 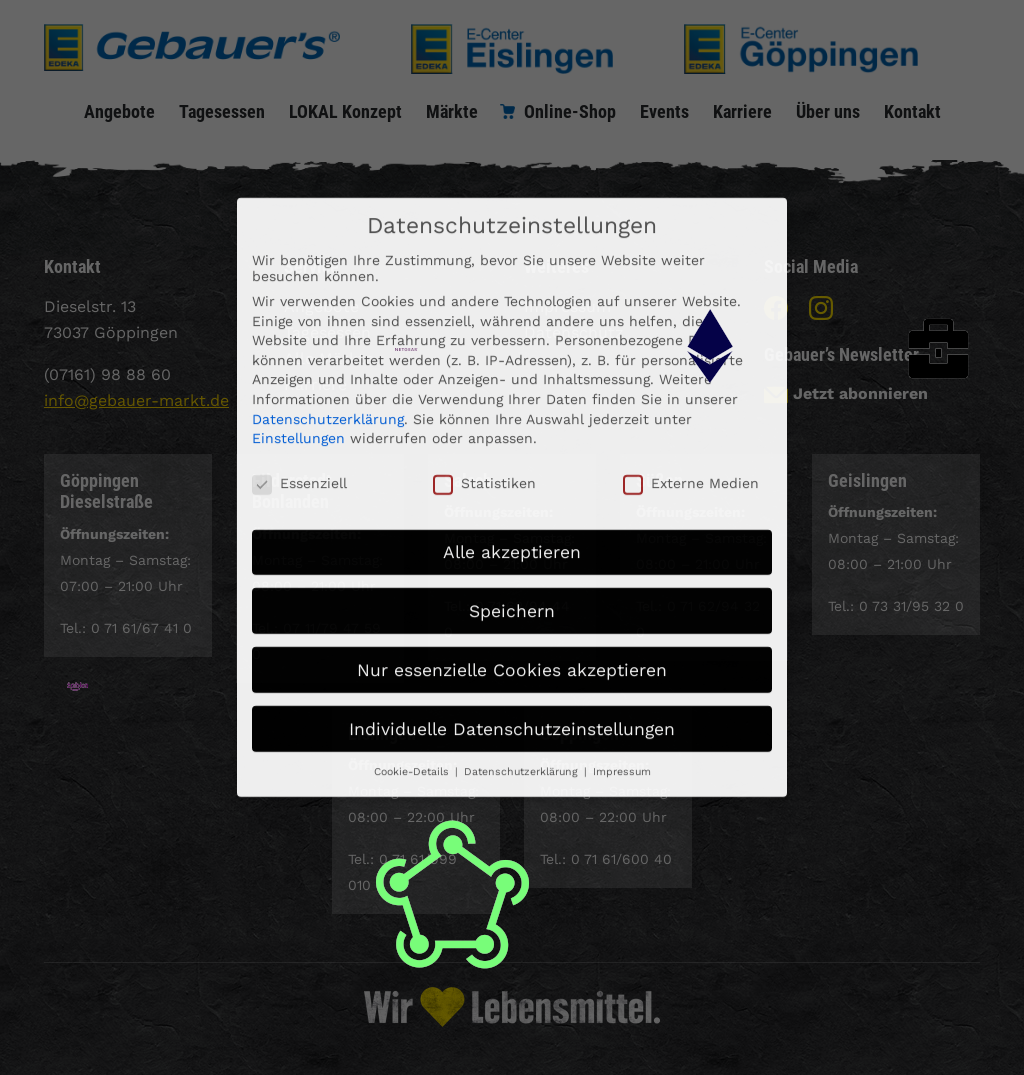 I want to click on ethereum cryptocurrency logo, so click(x=710, y=346).